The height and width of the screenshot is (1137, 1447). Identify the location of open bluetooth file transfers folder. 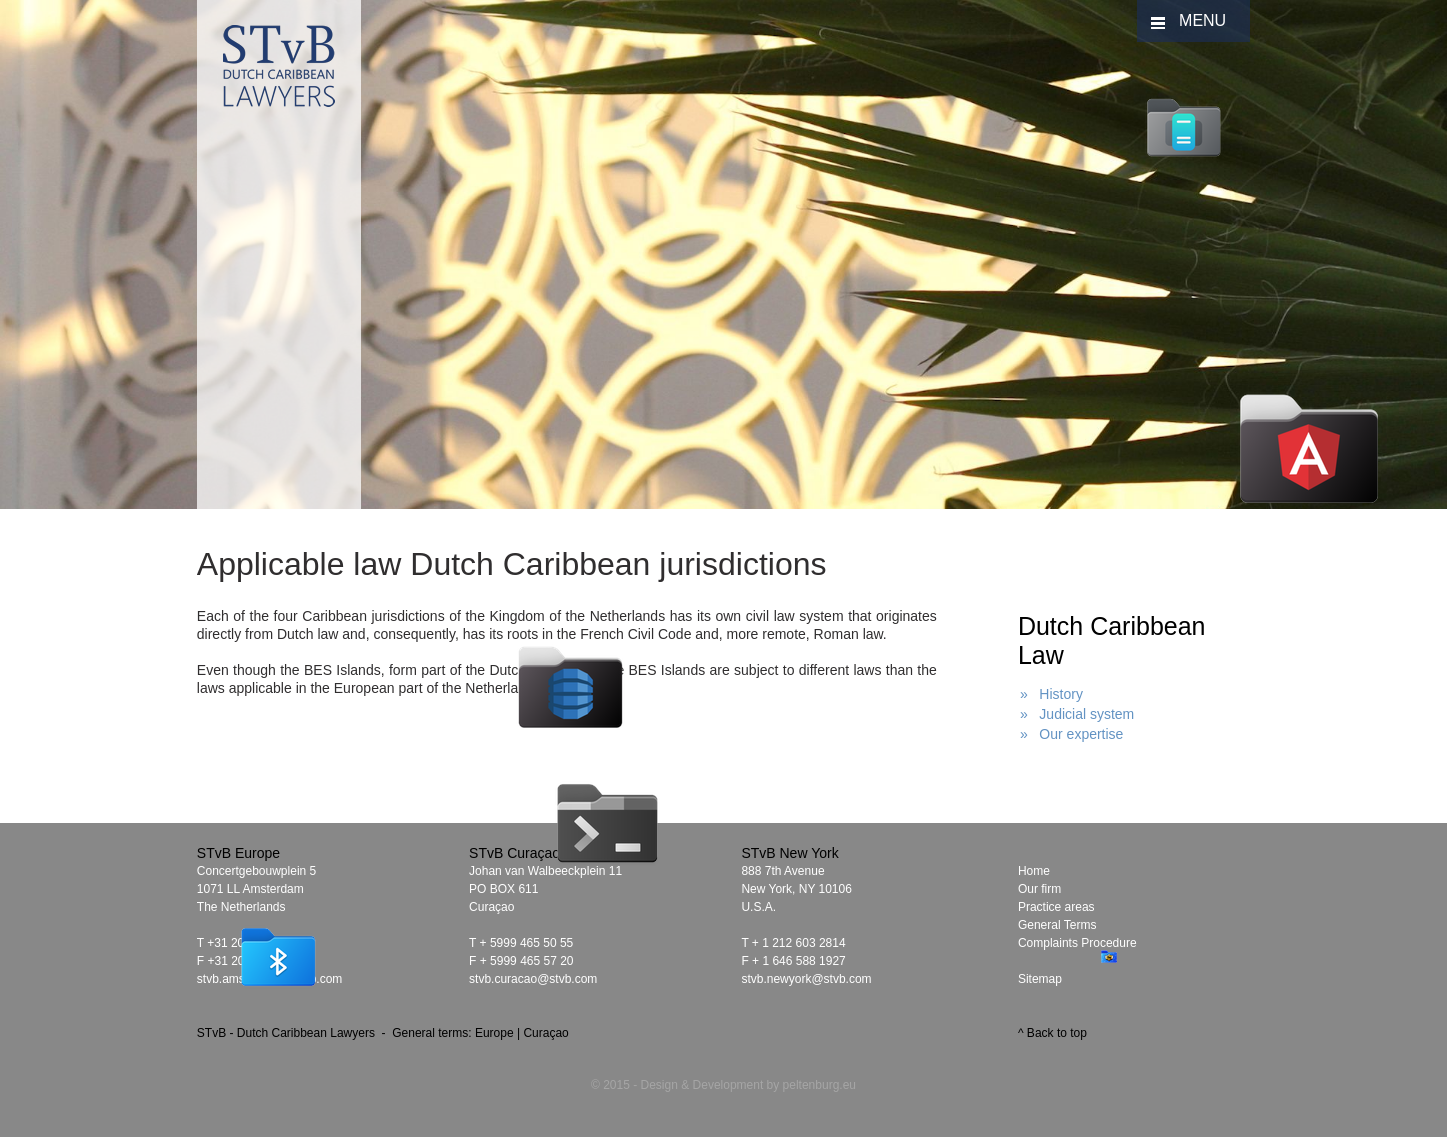
(278, 959).